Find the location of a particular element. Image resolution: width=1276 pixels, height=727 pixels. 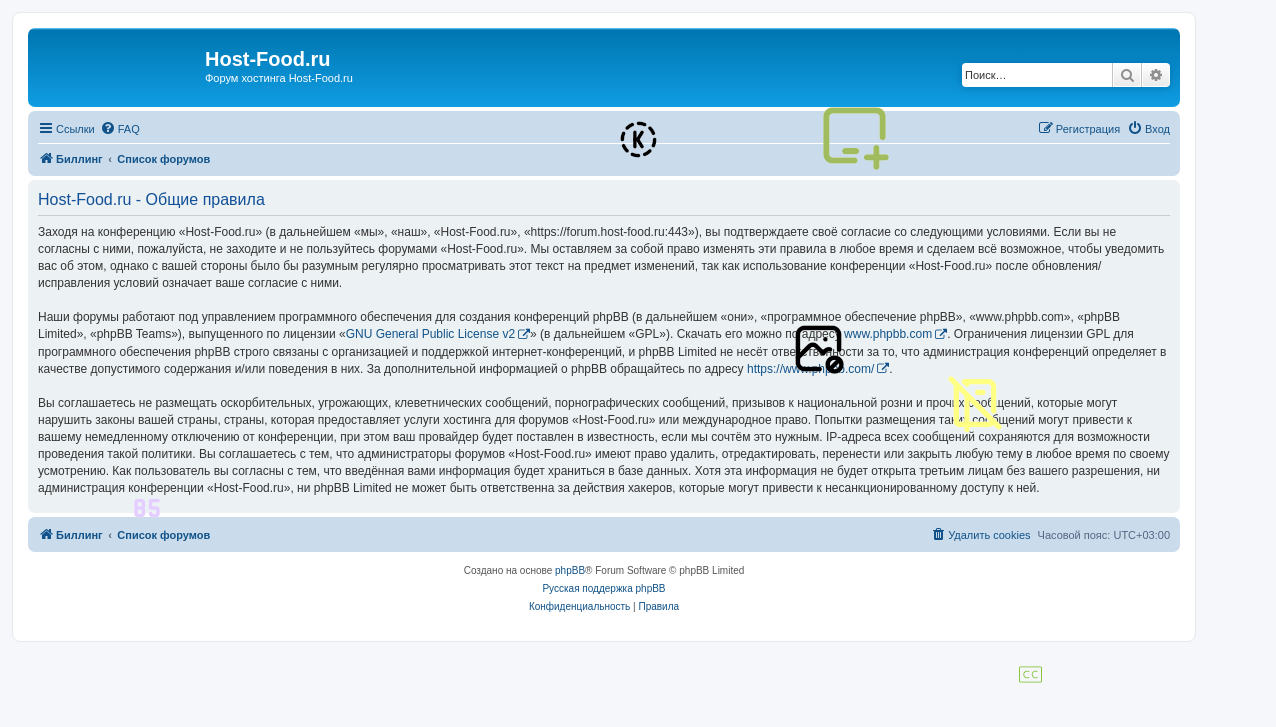

cancel image upload is located at coordinates (818, 348).